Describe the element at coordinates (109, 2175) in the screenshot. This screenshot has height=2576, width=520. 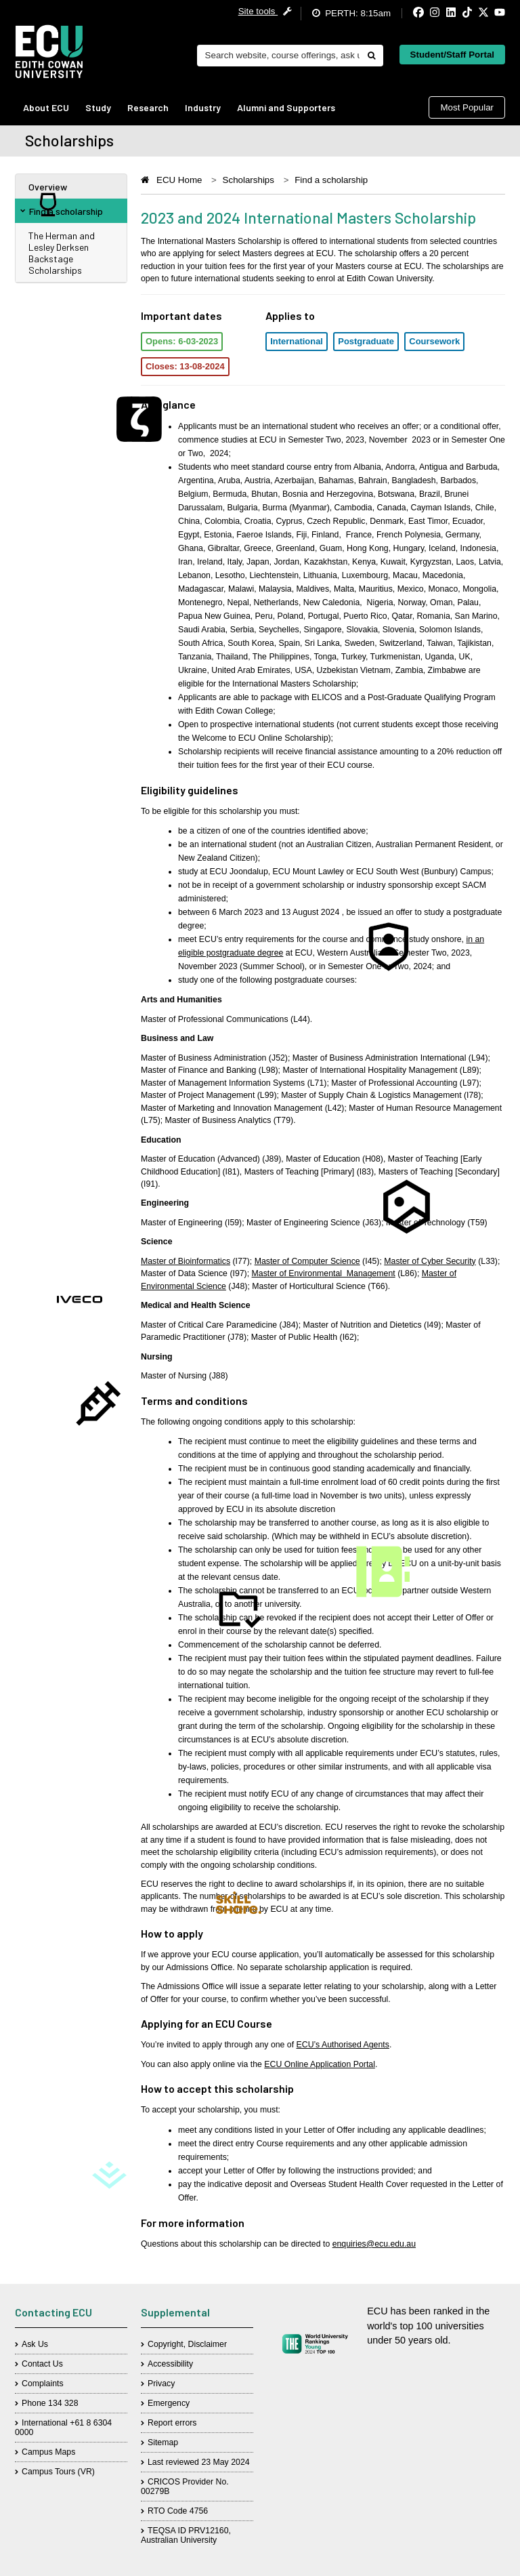
I see `open the Juejin app` at that location.